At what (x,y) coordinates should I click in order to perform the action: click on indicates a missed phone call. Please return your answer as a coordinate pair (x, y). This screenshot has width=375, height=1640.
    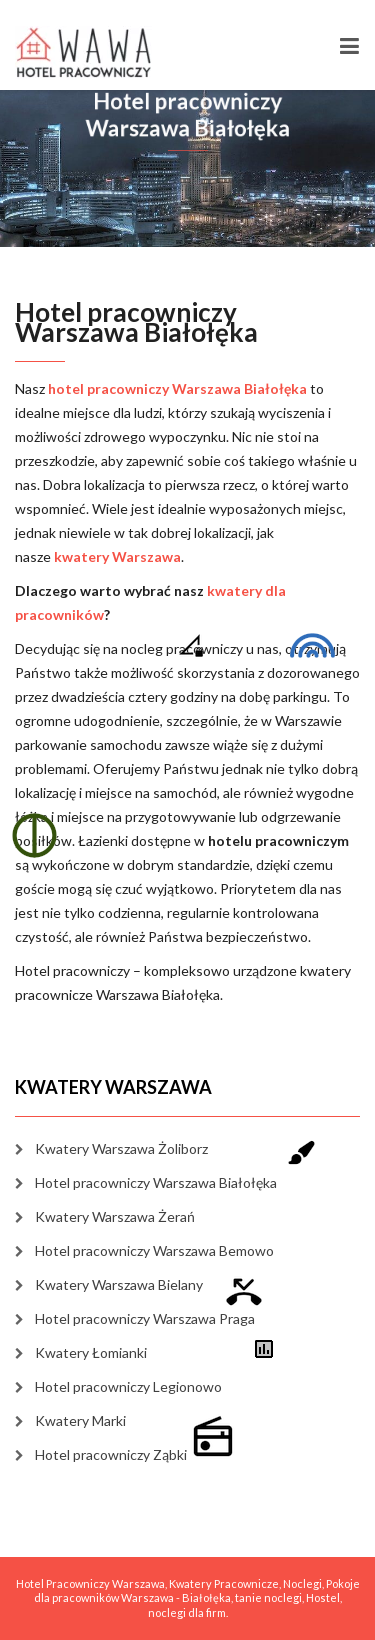
    Looking at the image, I should click on (244, 1292).